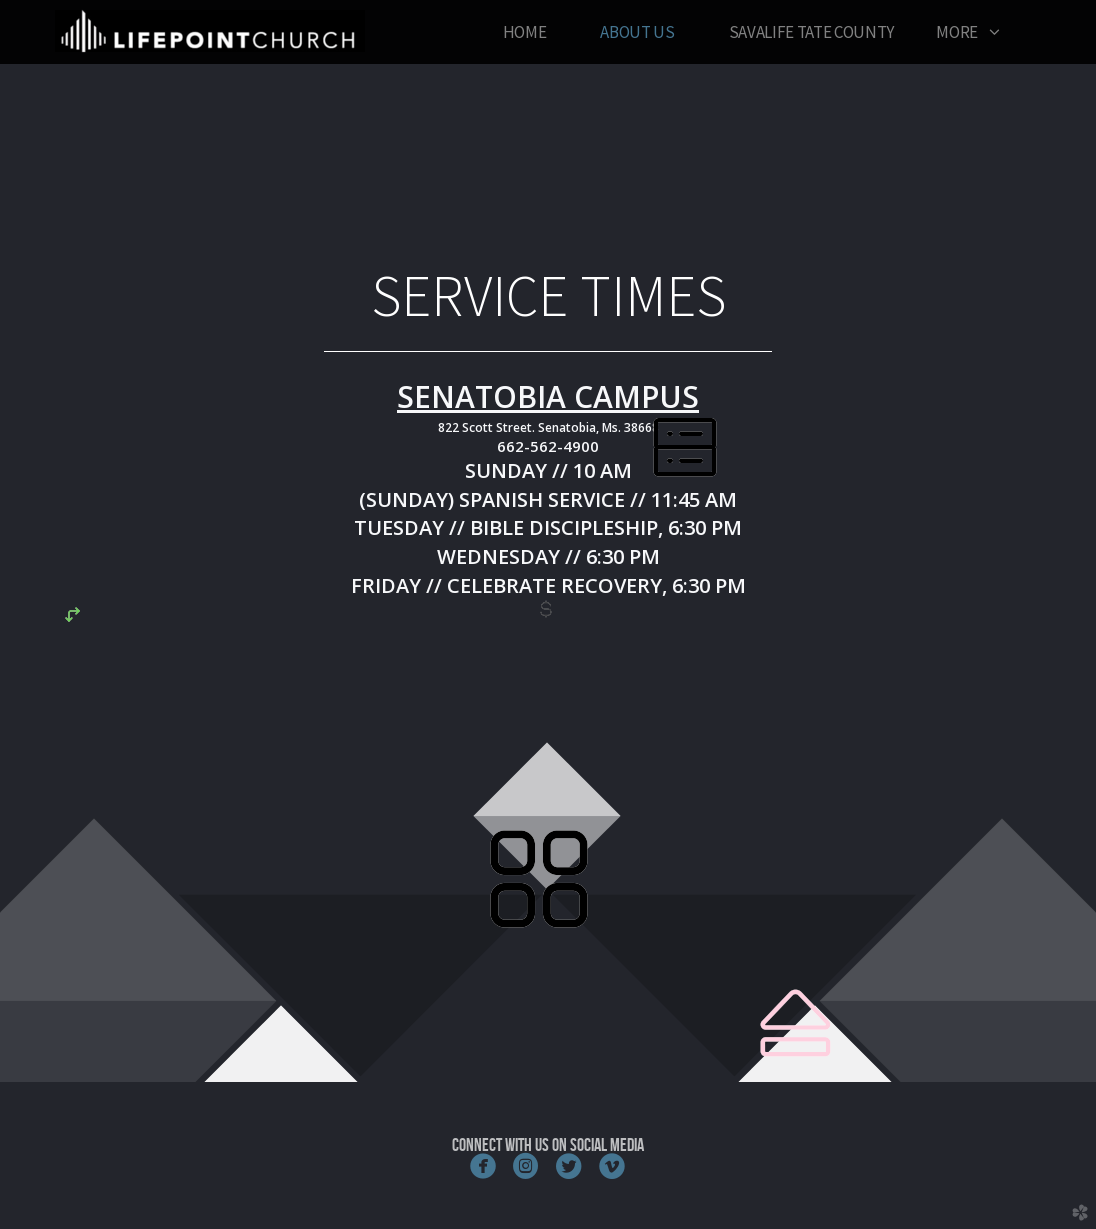 The image size is (1096, 1229). I want to click on resize element diagonally, so click(72, 614).